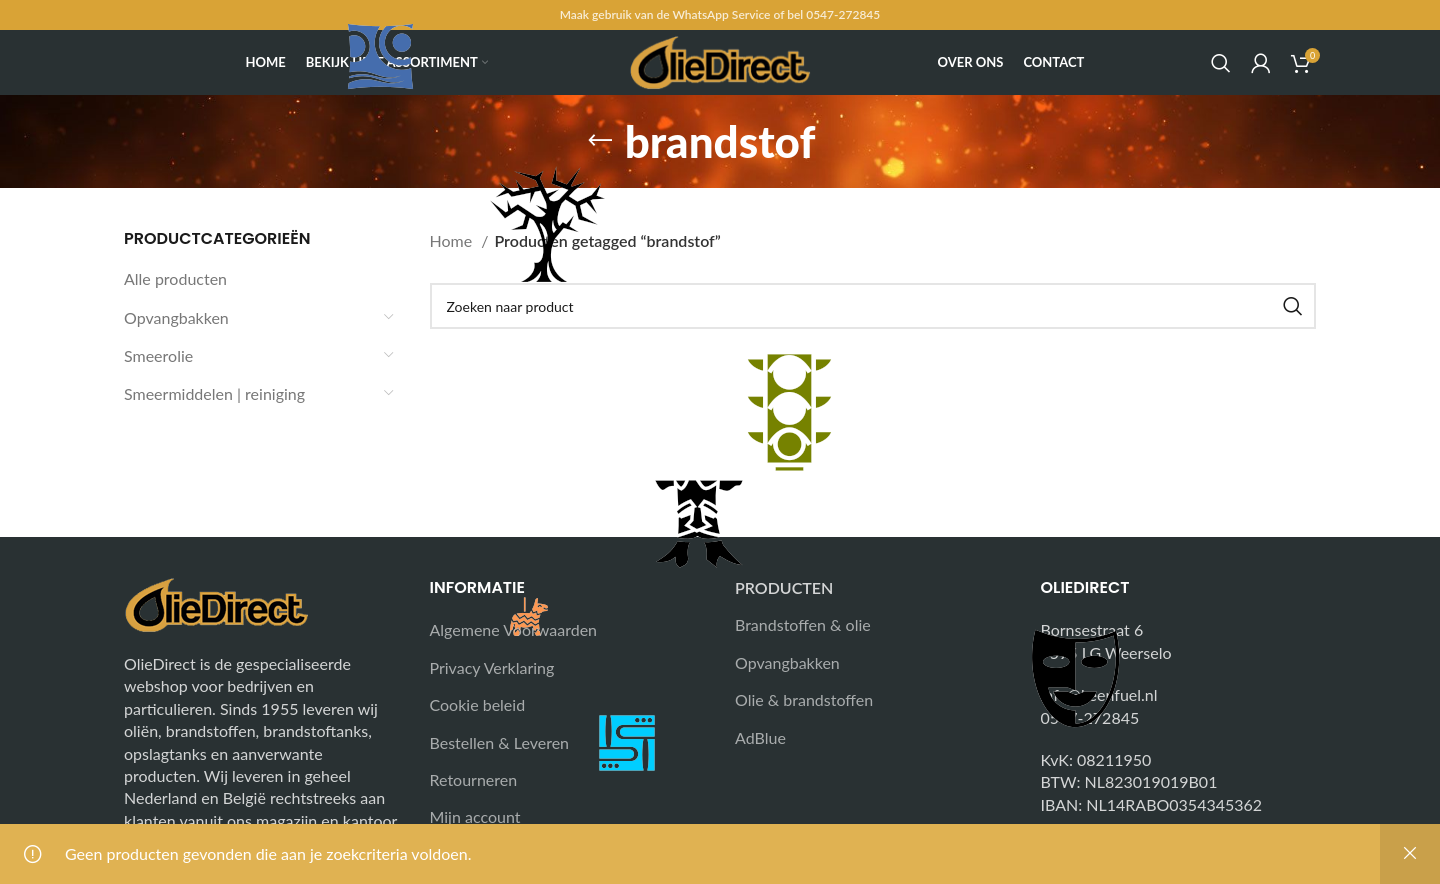  Describe the element at coordinates (380, 56) in the screenshot. I see `decorative game UI element or background pattern` at that location.